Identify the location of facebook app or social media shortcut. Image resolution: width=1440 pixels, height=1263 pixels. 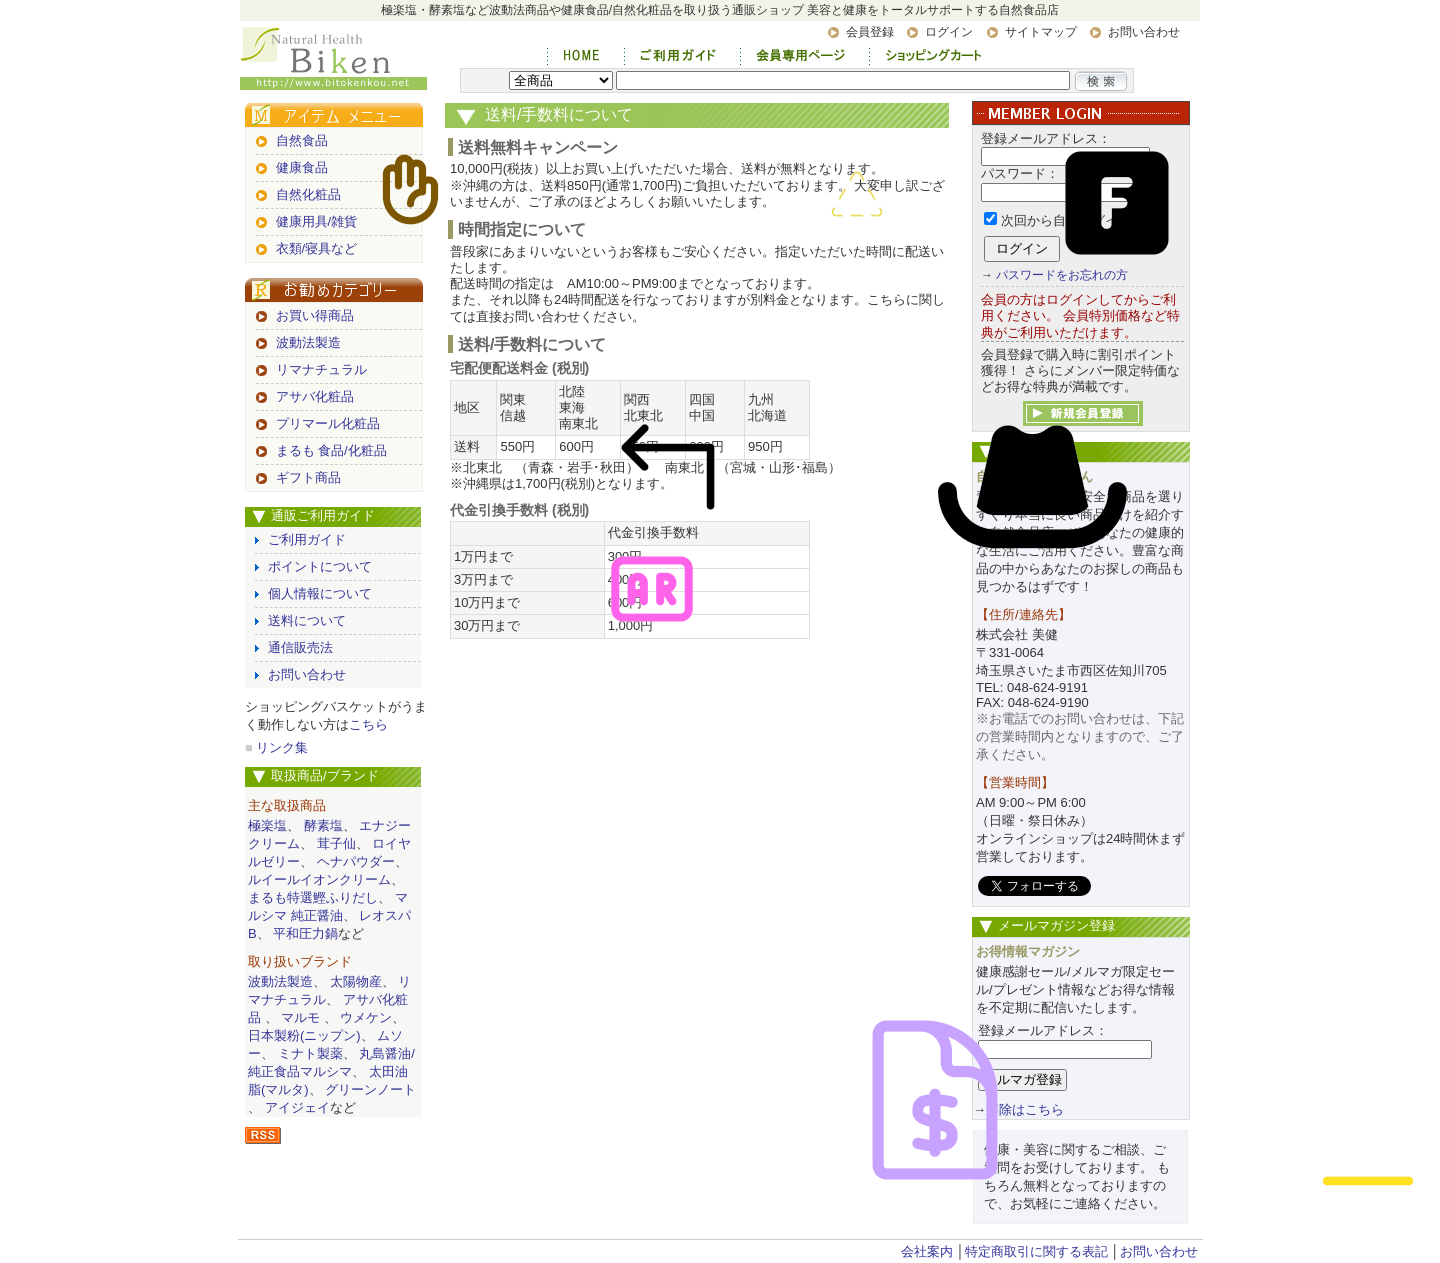
(1117, 203).